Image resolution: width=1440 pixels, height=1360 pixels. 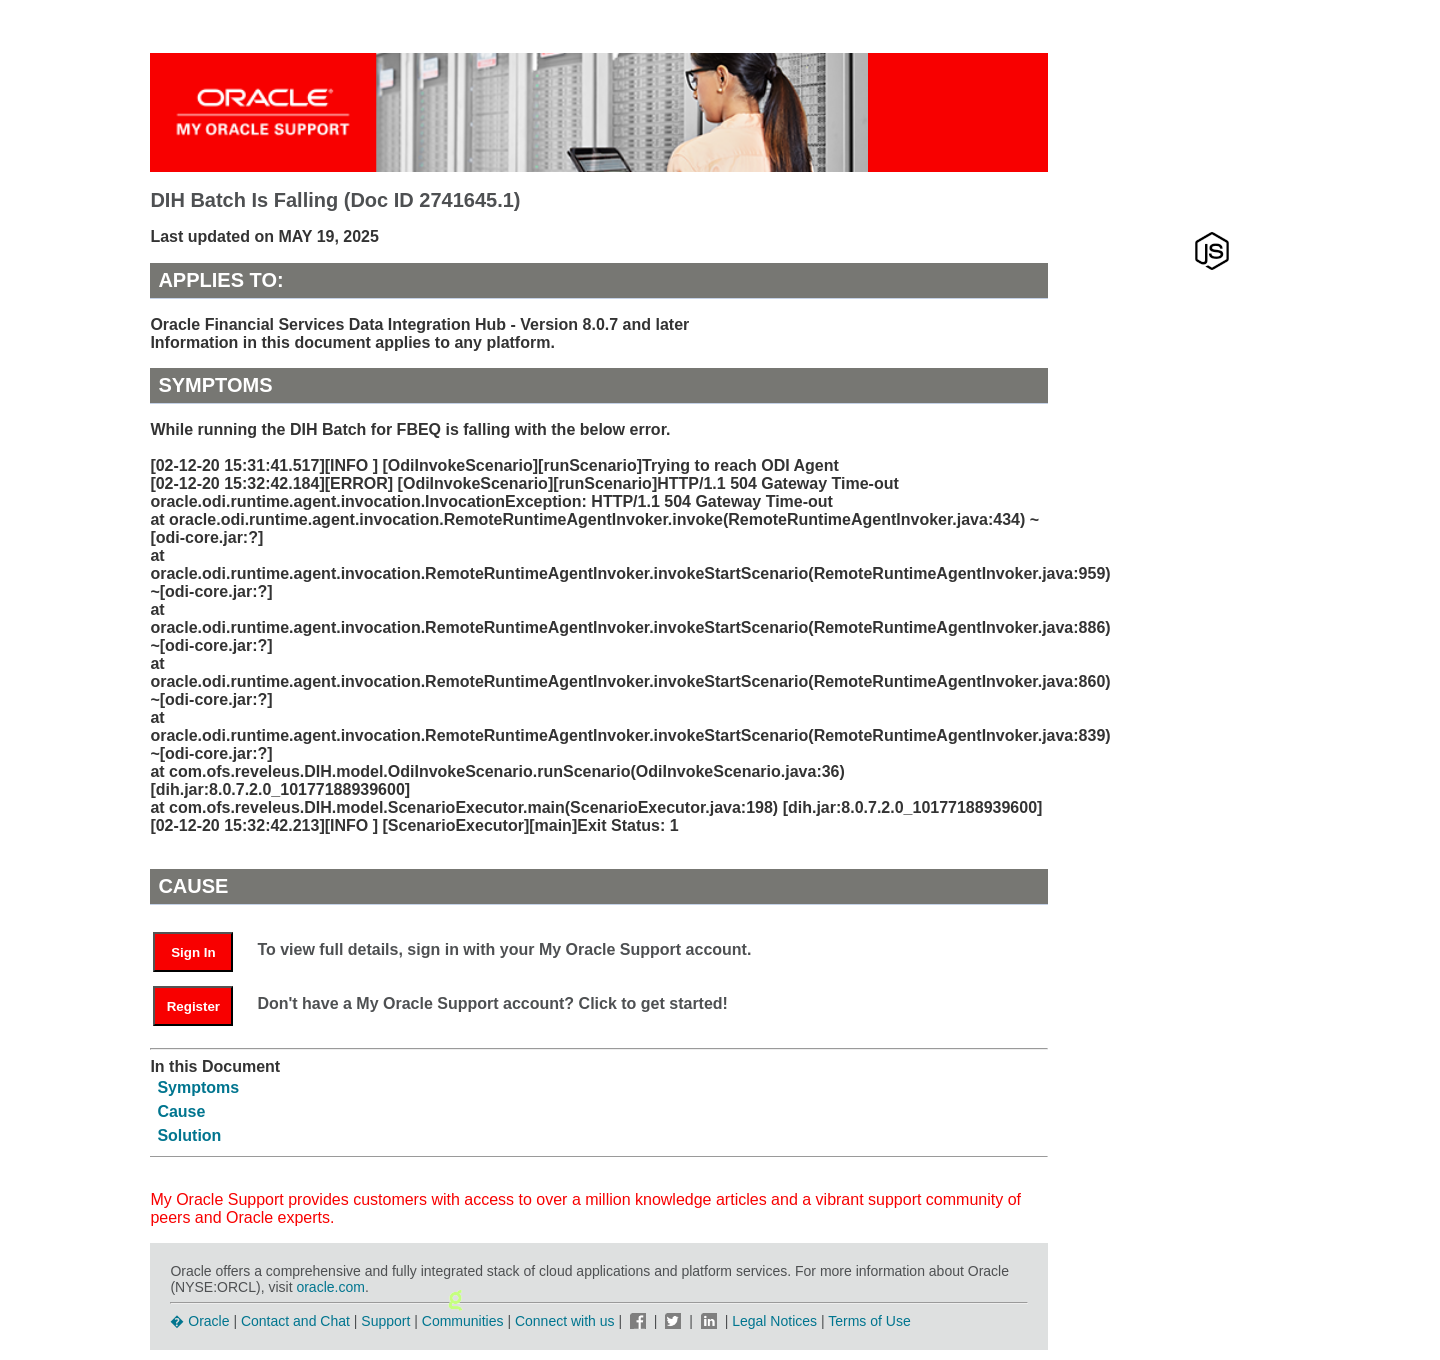 What do you see at coordinates (1212, 251) in the screenshot?
I see `Node.js runtime environment logo` at bounding box center [1212, 251].